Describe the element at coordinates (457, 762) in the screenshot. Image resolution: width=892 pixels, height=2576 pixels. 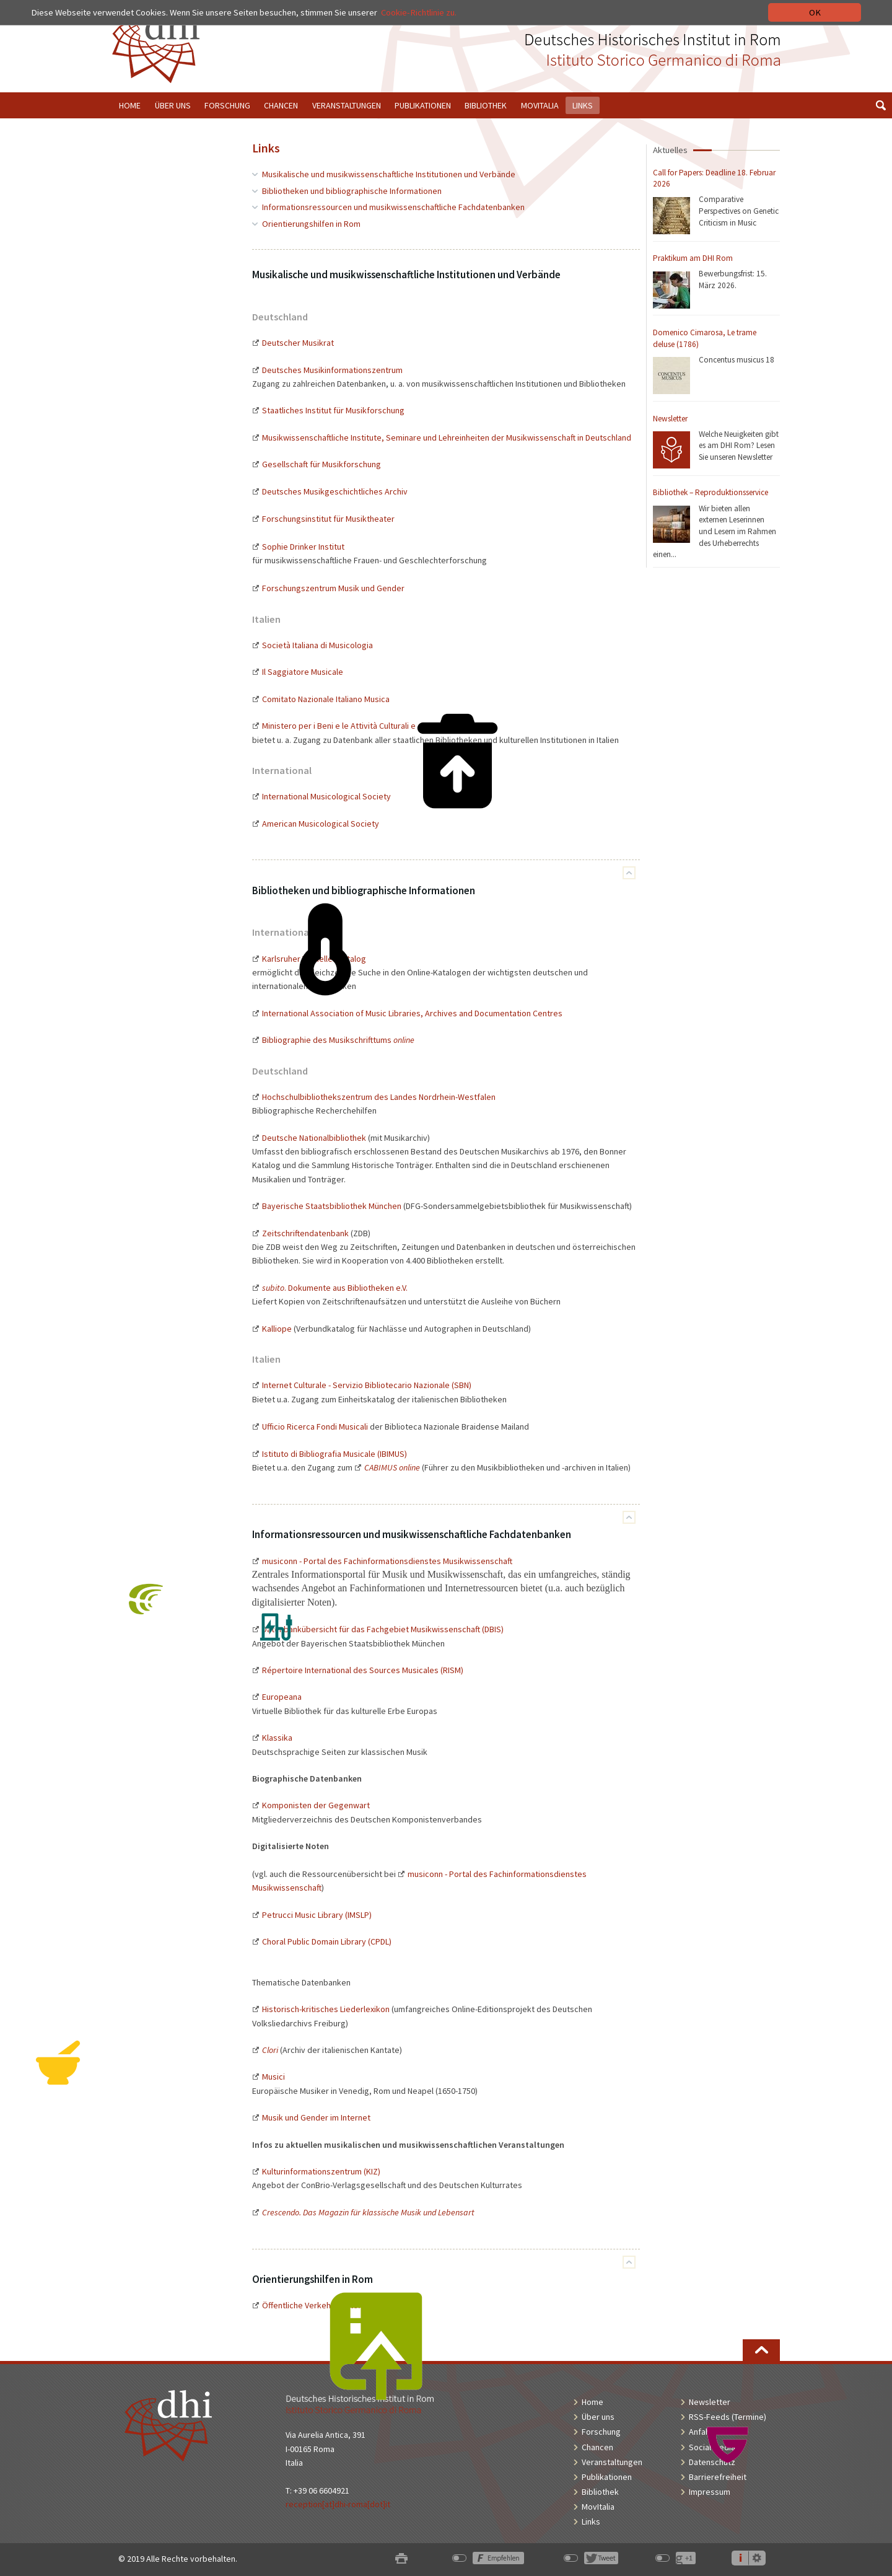
I see `restore item from trash` at that location.